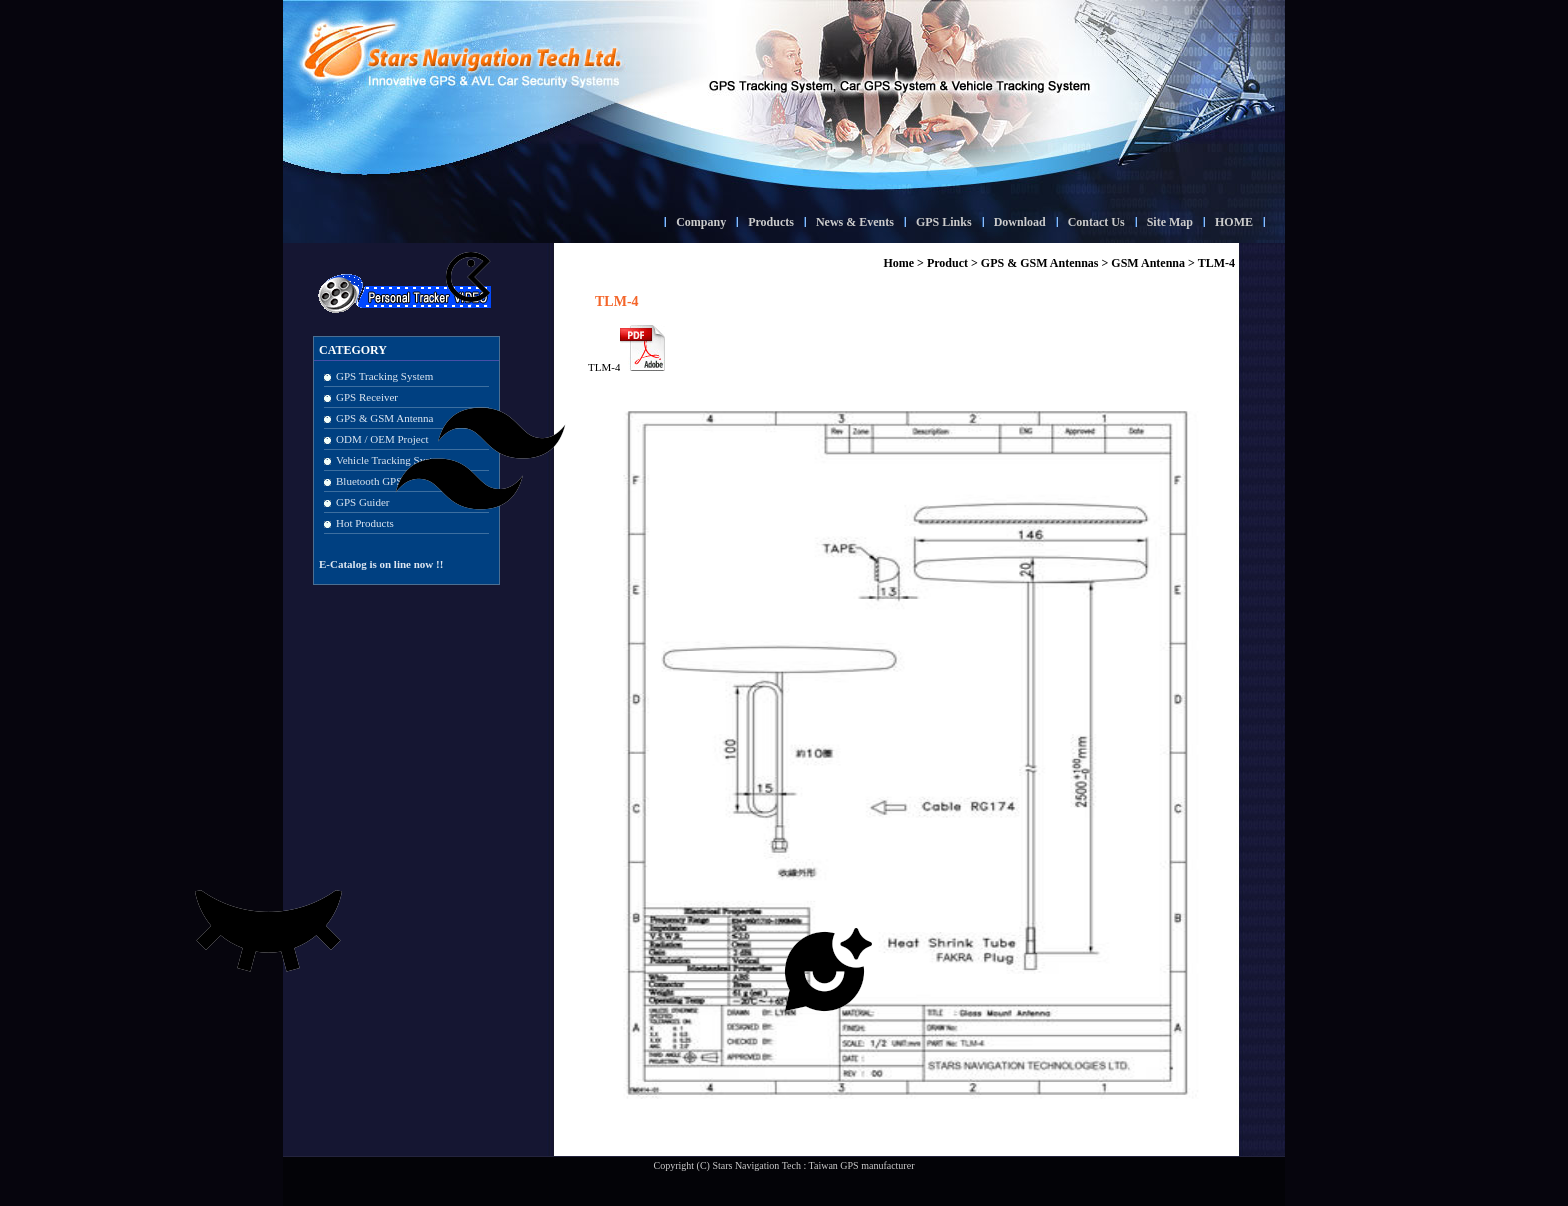 The height and width of the screenshot is (1206, 1568). Describe the element at coordinates (824, 971) in the screenshot. I see `chat with ai assistant` at that location.